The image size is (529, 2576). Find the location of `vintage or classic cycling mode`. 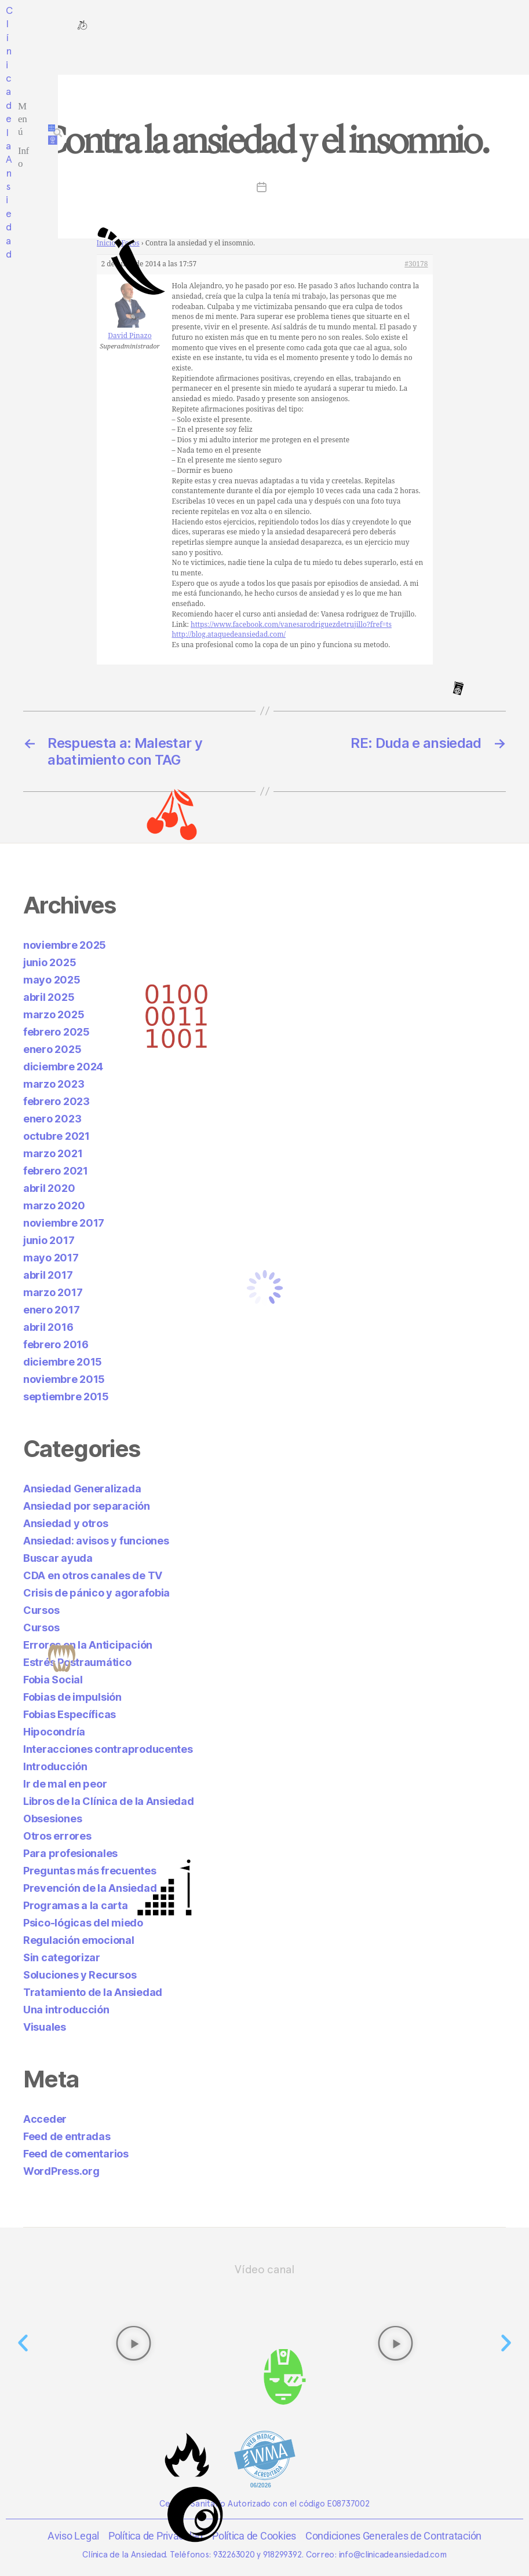

vintage or classic cycling mode is located at coordinates (82, 25).